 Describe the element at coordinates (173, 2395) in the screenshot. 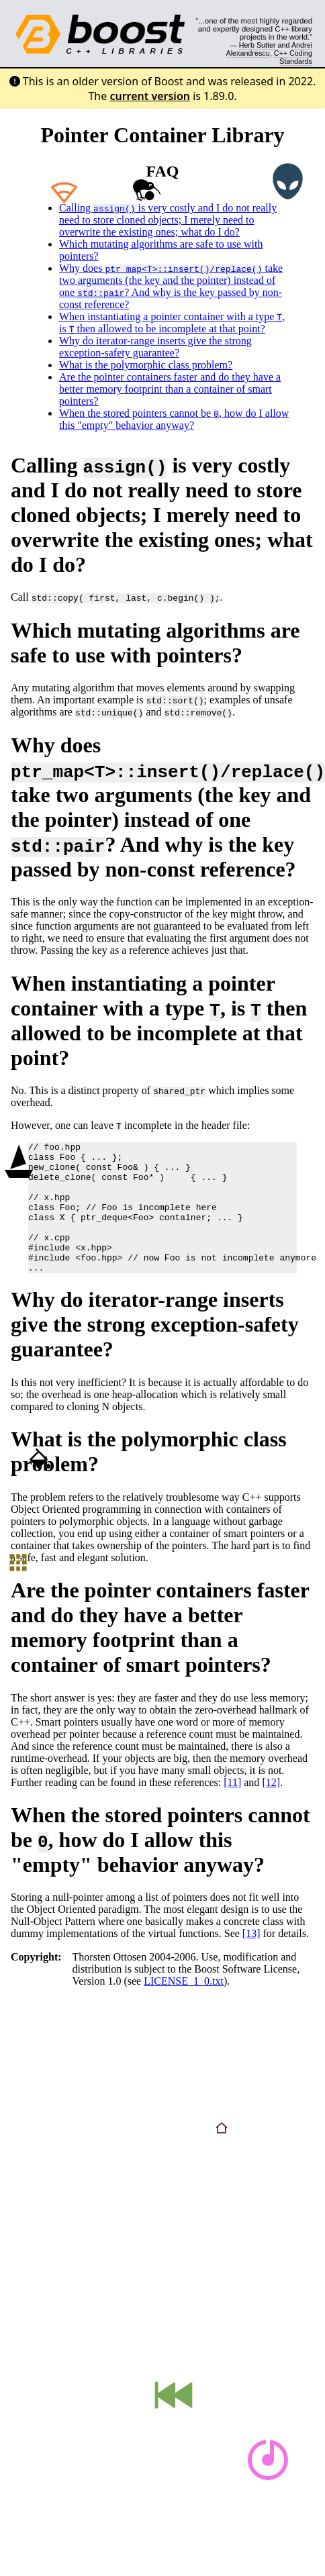

I see `skip to the beginning of the track` at that location.